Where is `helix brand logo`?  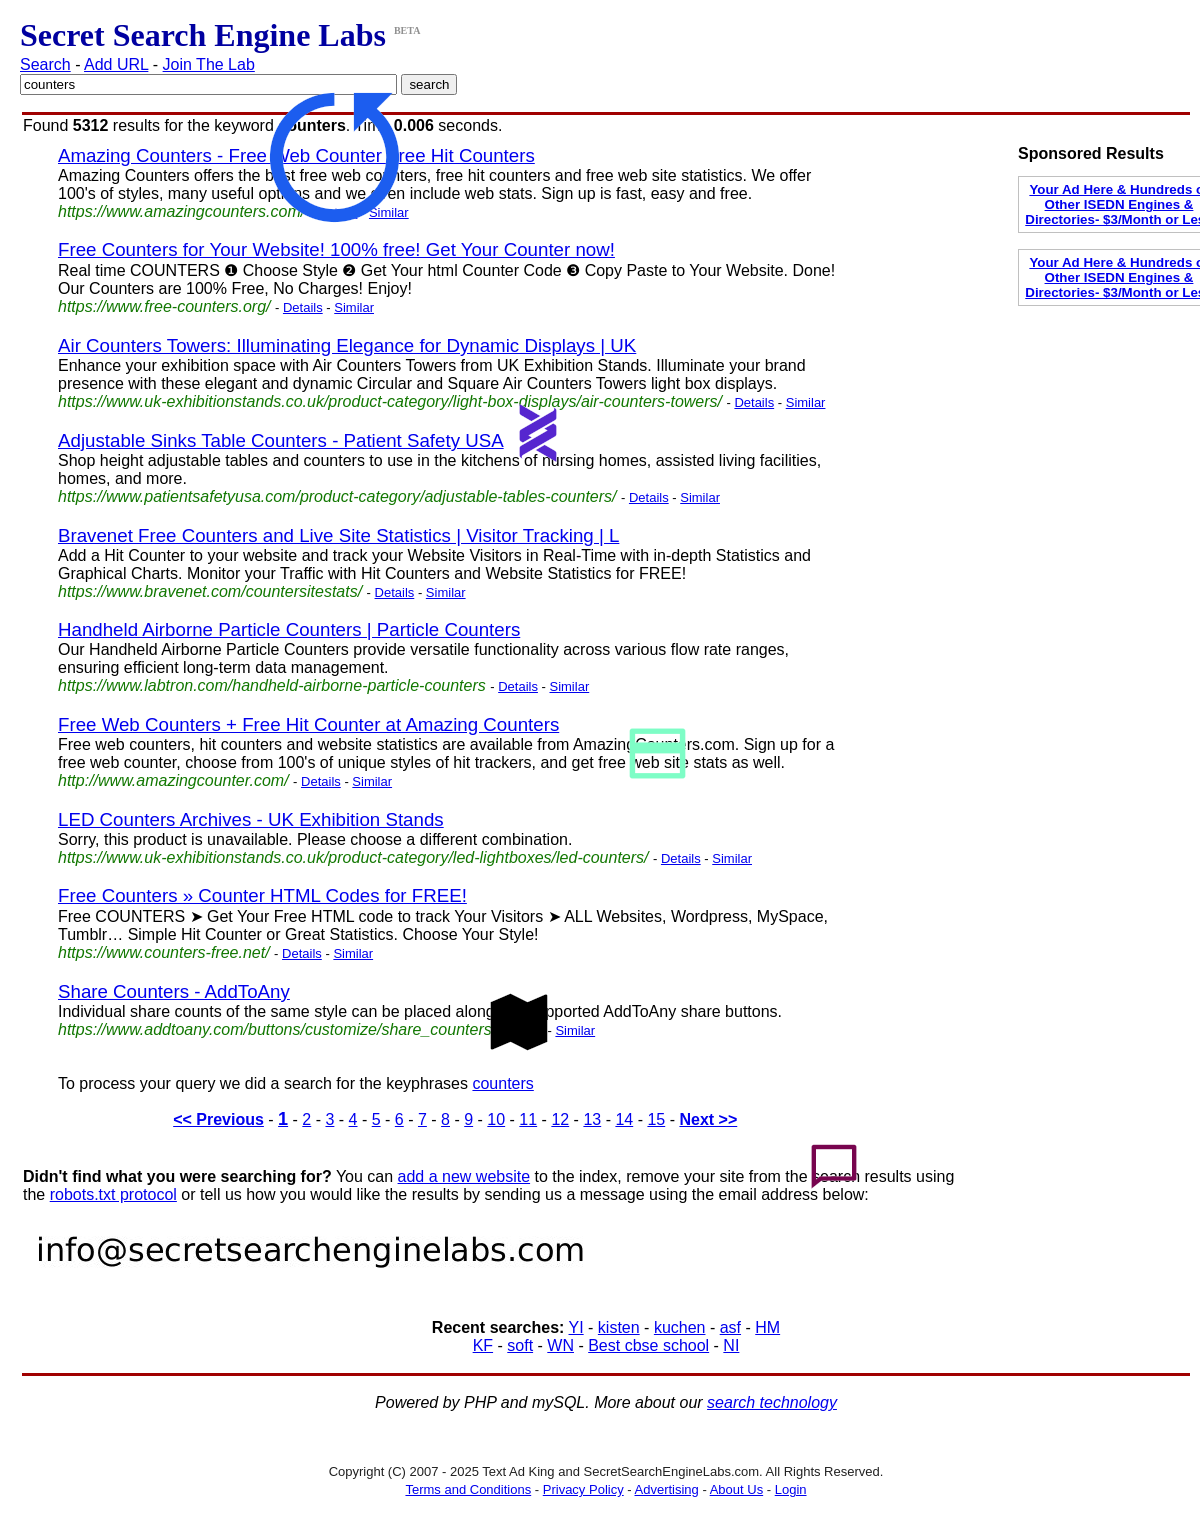
helix brand logo is located at coordinates (538, 433).